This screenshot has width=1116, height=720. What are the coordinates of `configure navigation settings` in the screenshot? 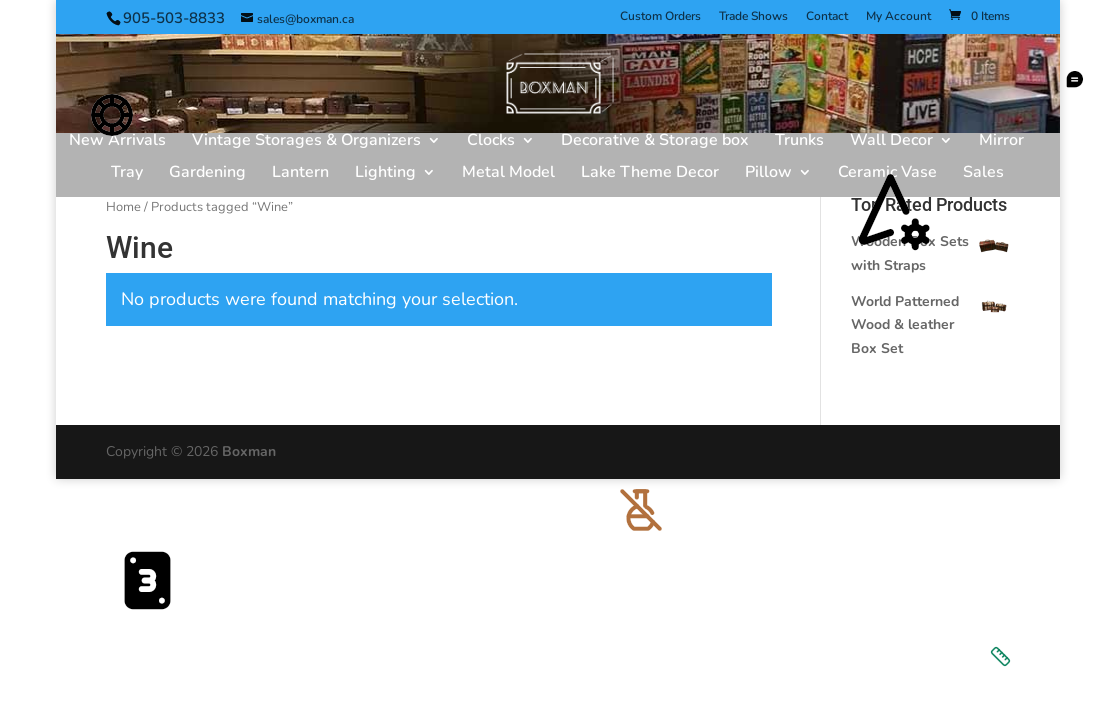 It's located at (890, 209).